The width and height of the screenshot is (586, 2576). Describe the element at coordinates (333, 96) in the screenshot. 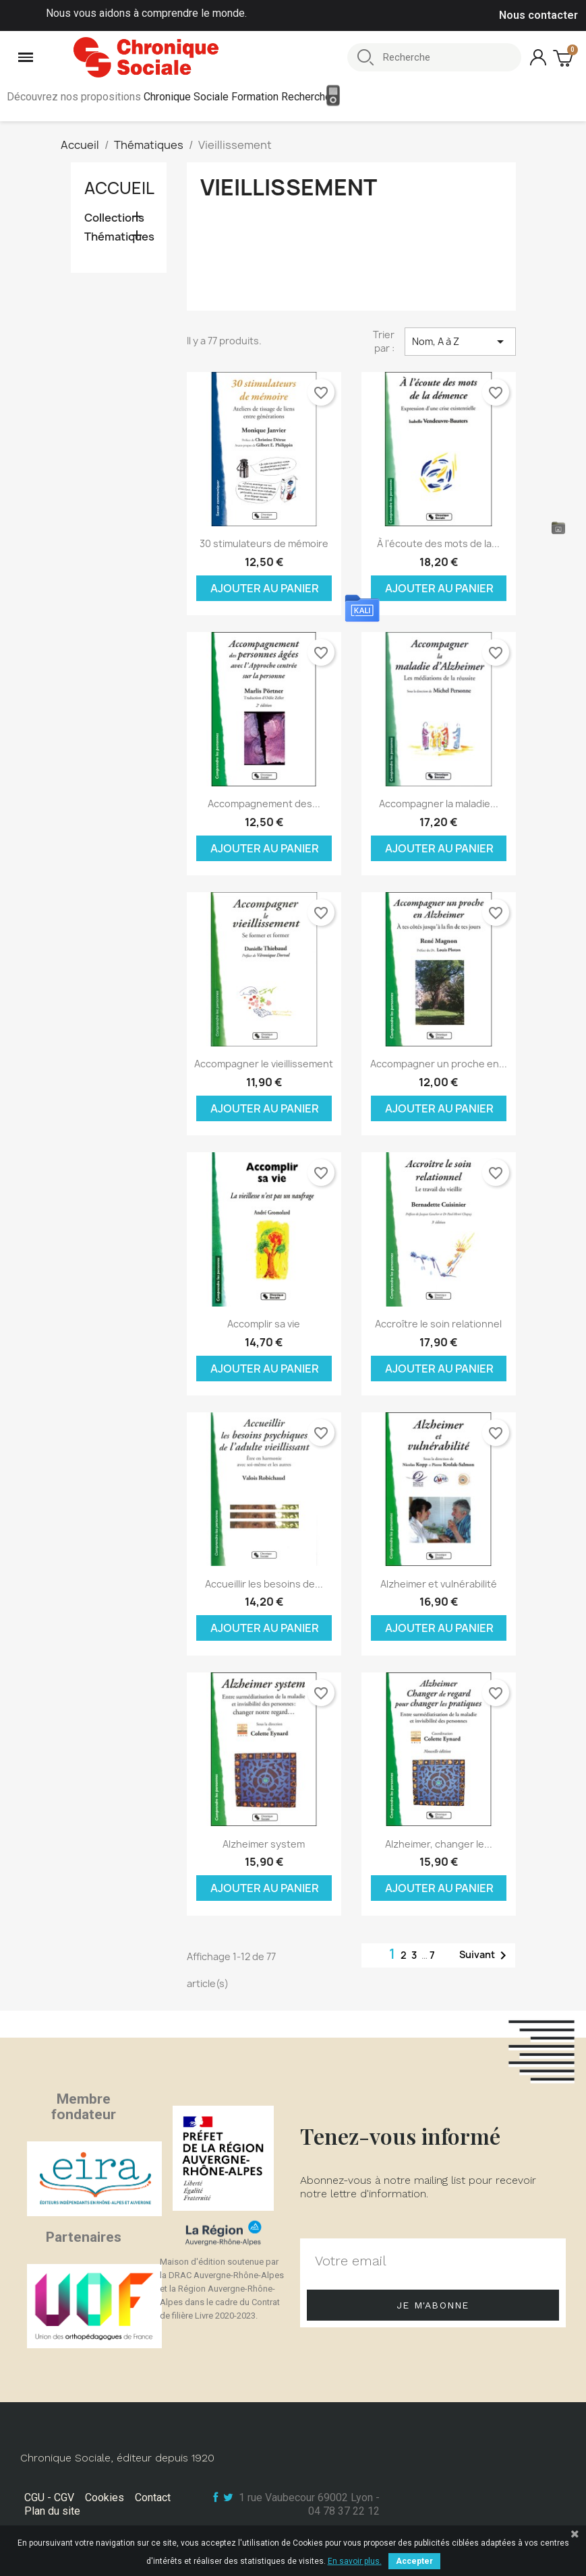

I see `multimedia player device icon` at that location.